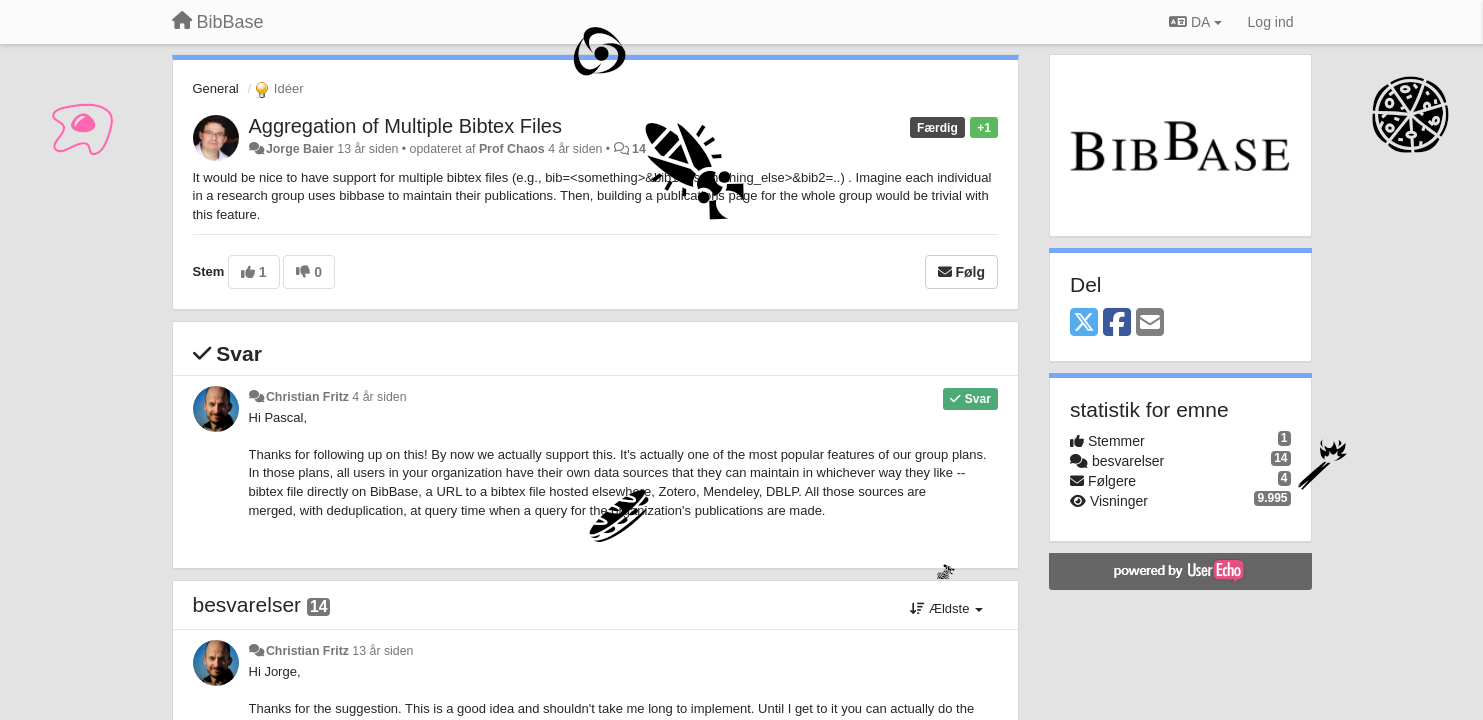 This screenshot has width=1483, height=720. Describe the element at coordinates (82, 126) in the screenshot. I see `ingredient icon for cooking or recipe apps` at that location.